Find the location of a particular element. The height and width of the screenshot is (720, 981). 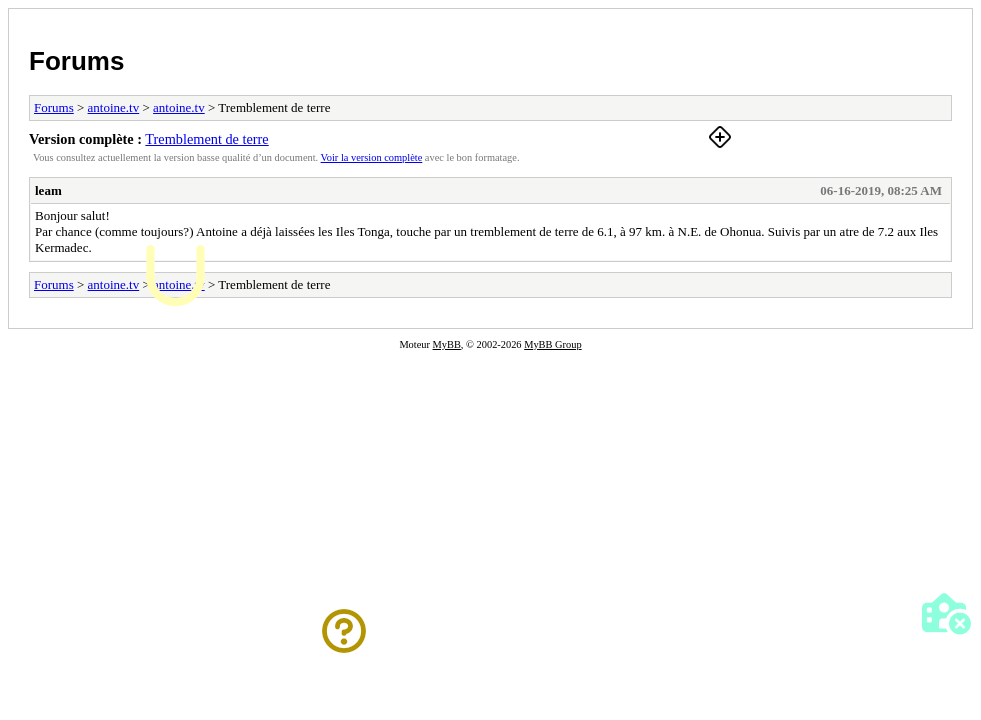

combine or merge selected items is located at coordinates (175, 271).